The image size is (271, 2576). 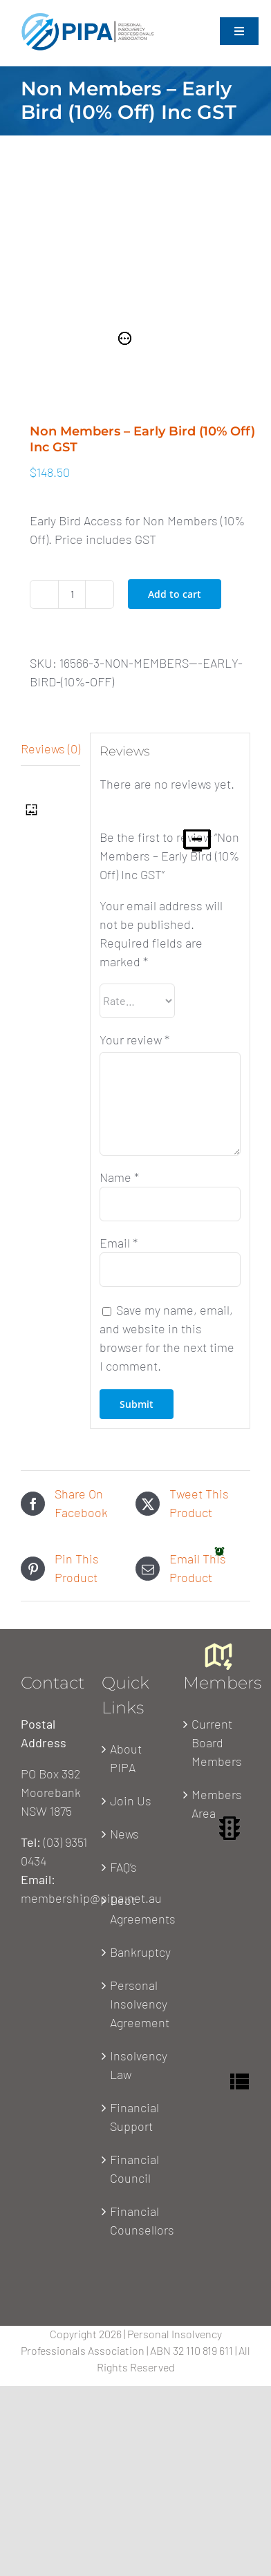 What do you see at coordinates (230, 1828) in the screenshot?
I see `view traffic conditions on map` at bounding box center [230, 1828].